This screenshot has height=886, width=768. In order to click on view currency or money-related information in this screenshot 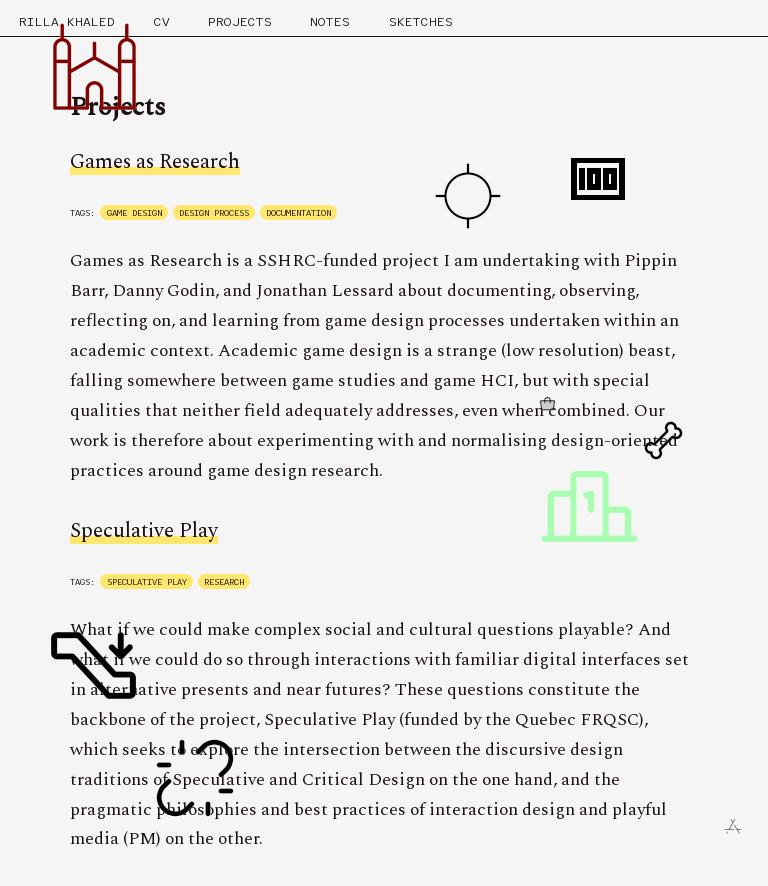, I will do `click(598, 179)`.